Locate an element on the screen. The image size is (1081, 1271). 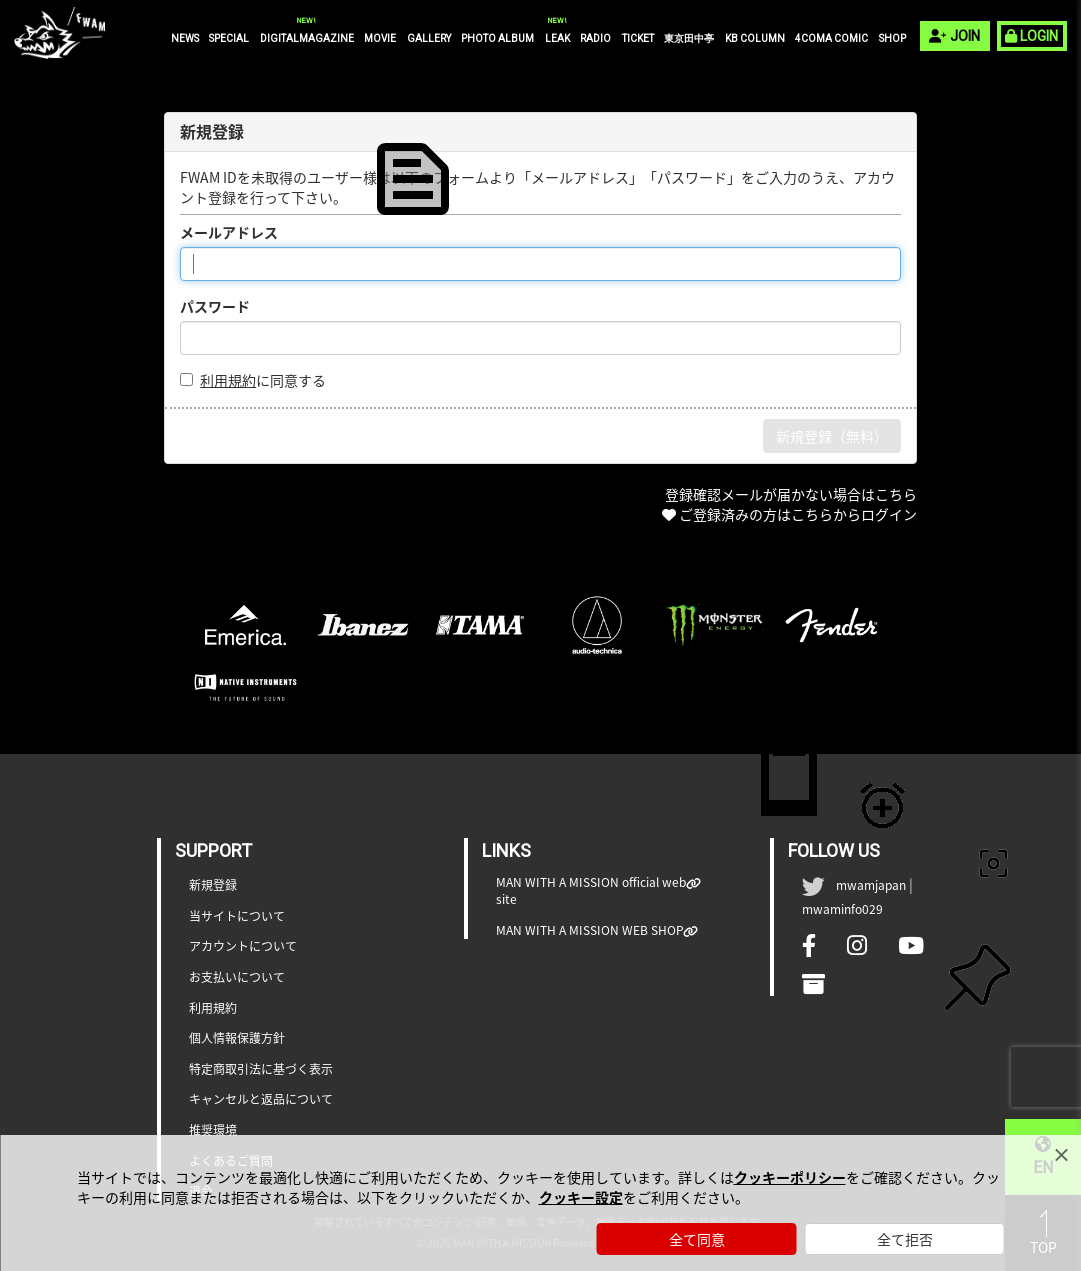
add a new alarm is located at coordinates (882, 805).